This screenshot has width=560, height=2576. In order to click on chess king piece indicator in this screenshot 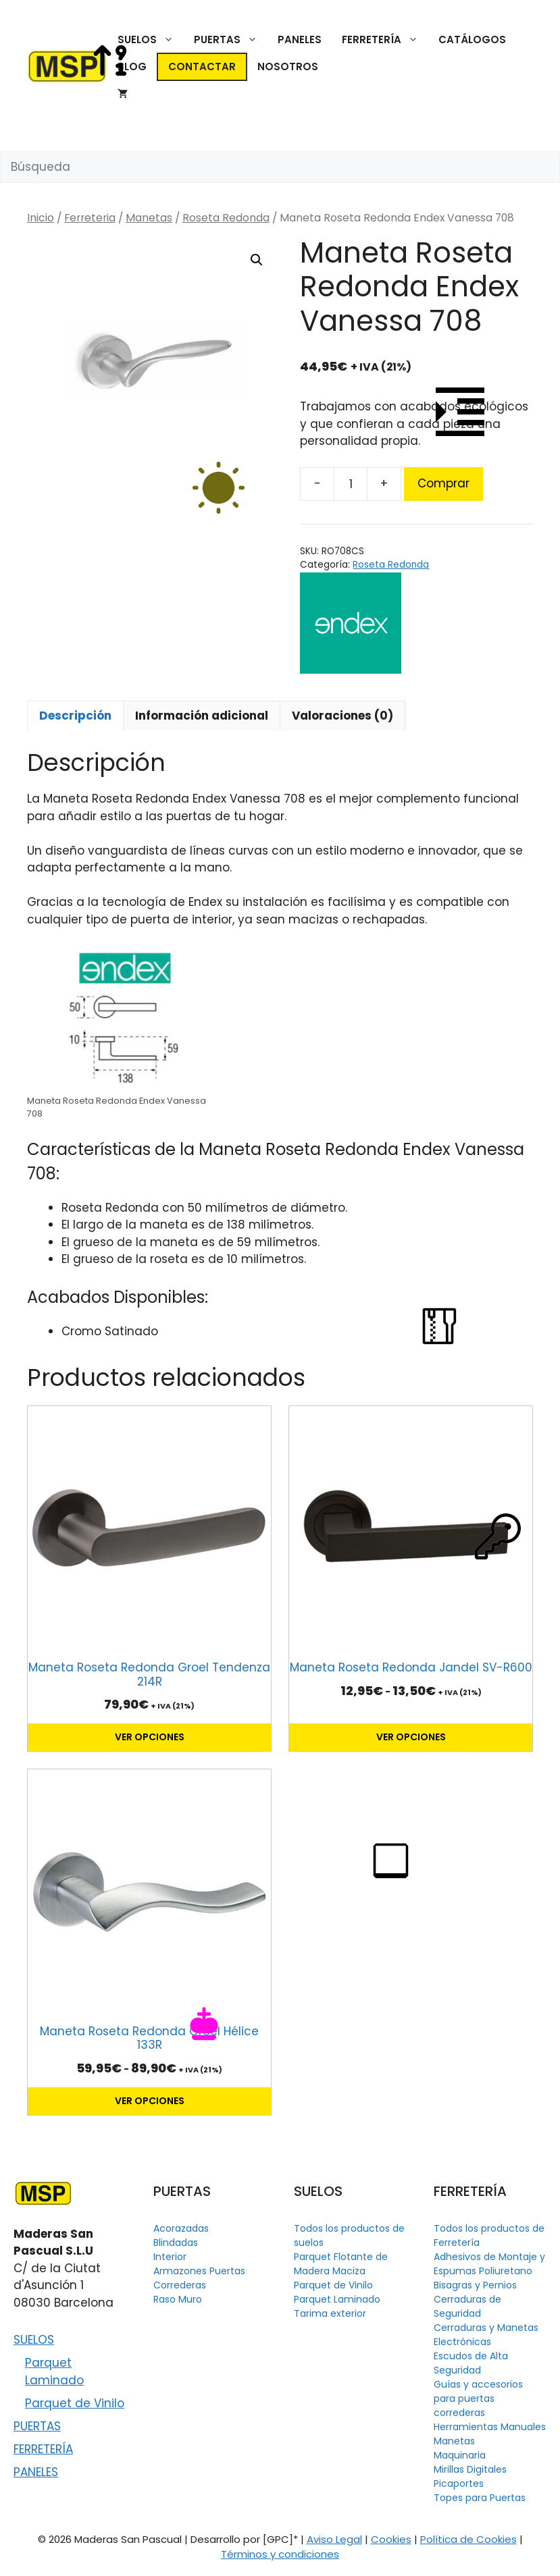, I will do `click(204, 2024)`.